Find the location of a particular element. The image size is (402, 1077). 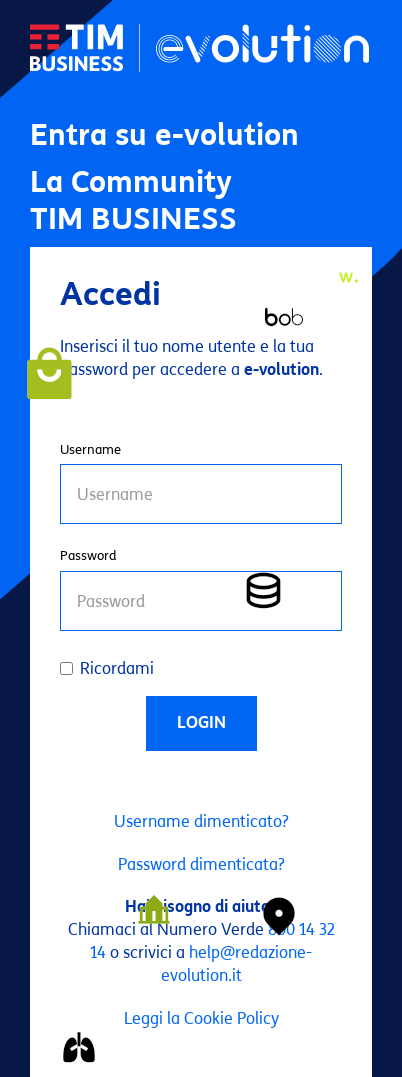

view your shopping bag is located at coordinates (49, 374).